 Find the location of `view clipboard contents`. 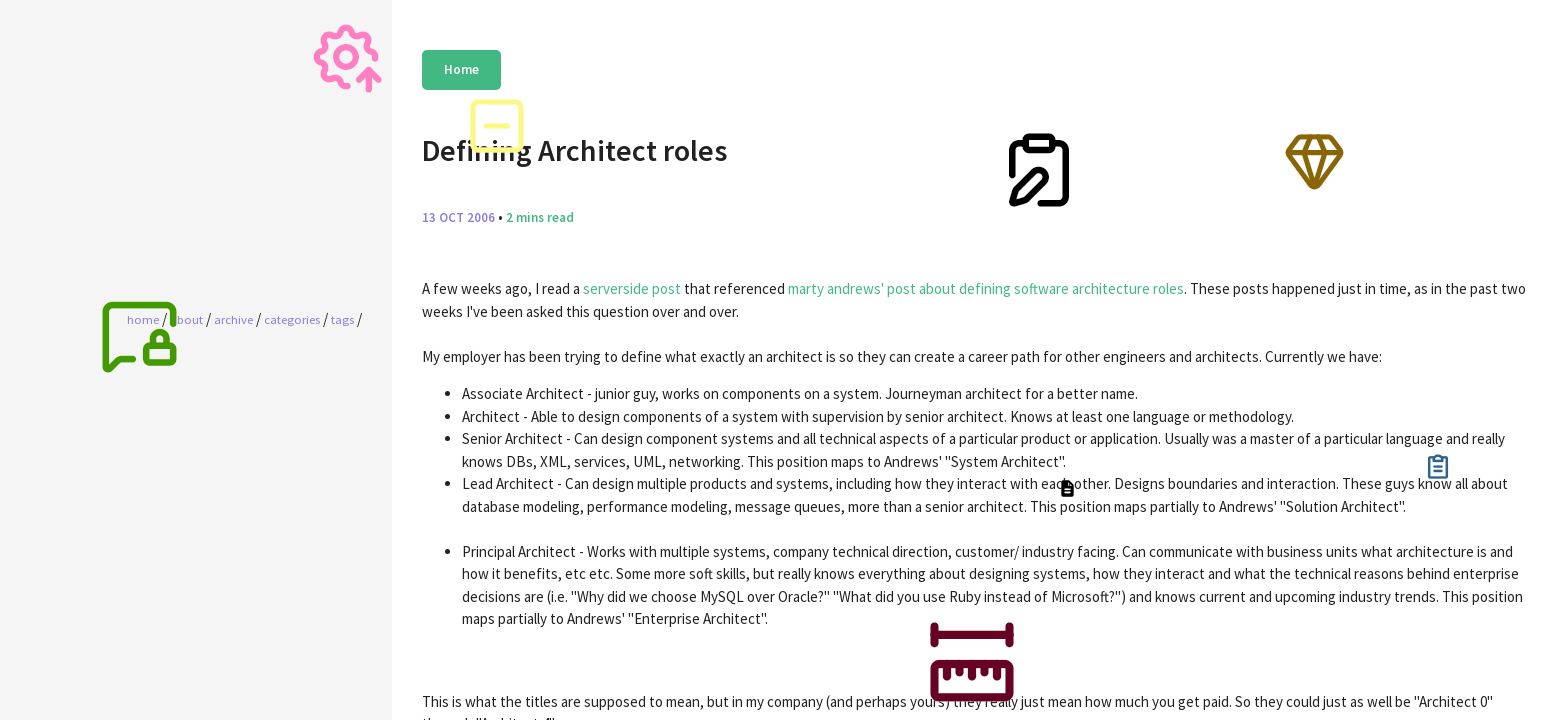

view clipboard contents is located at coordinates (1438, 467).